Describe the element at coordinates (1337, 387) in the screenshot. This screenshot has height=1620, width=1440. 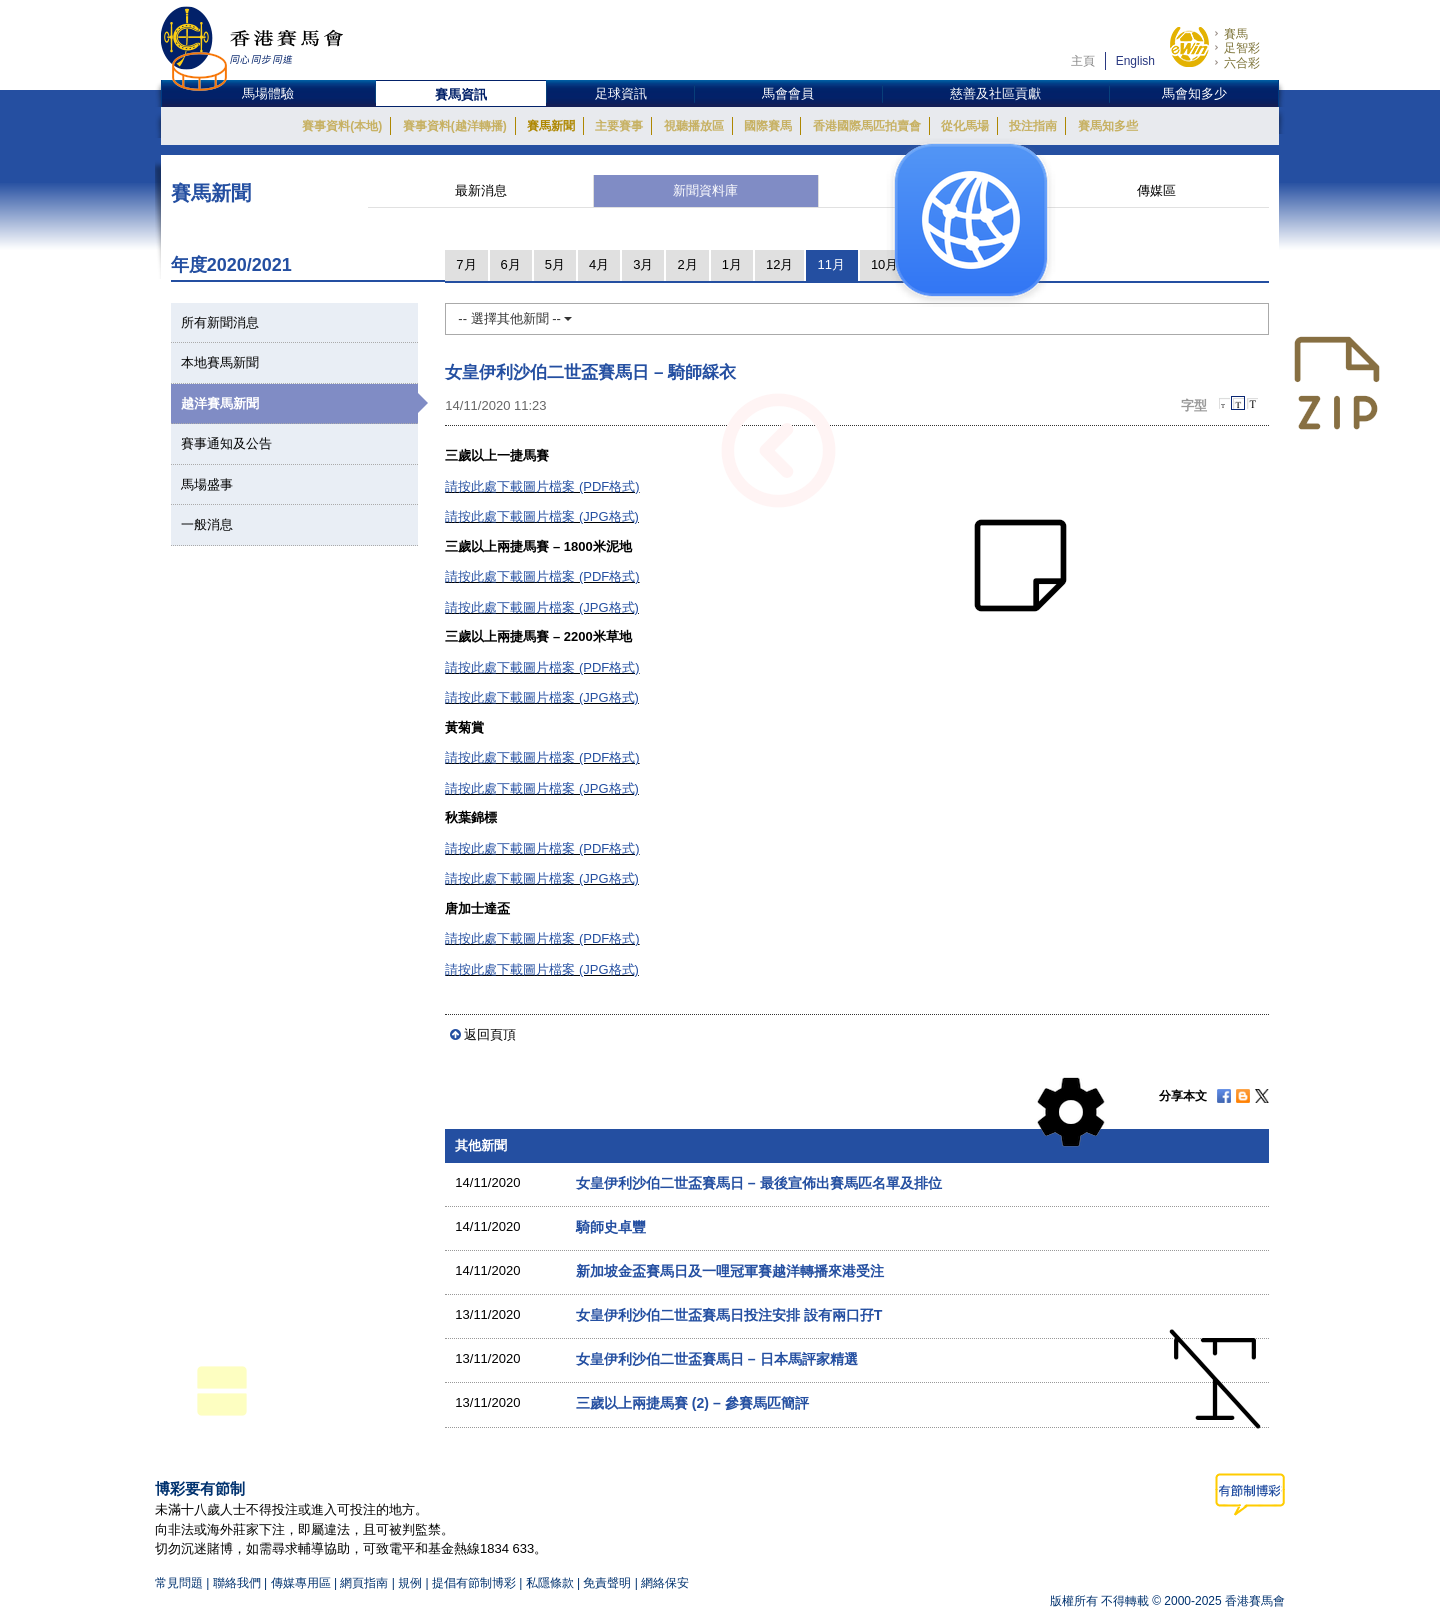
I see `compressed file or archive` at that location.